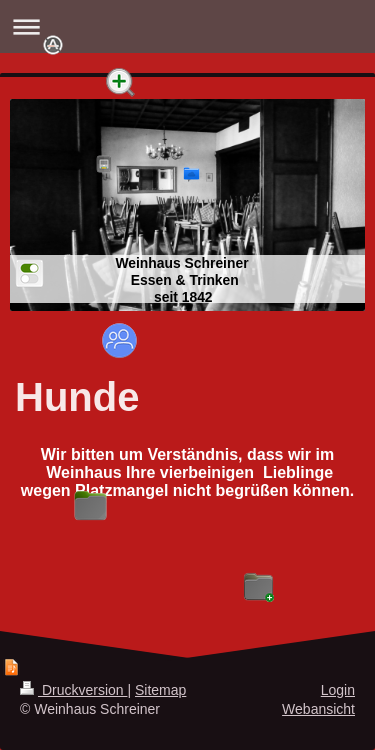 This screenshot has height=750, width=375. What do you see at coordinates (119, 340) in the screenshot?
I see `access user accounts and settings` at bounding box center [119, 340].